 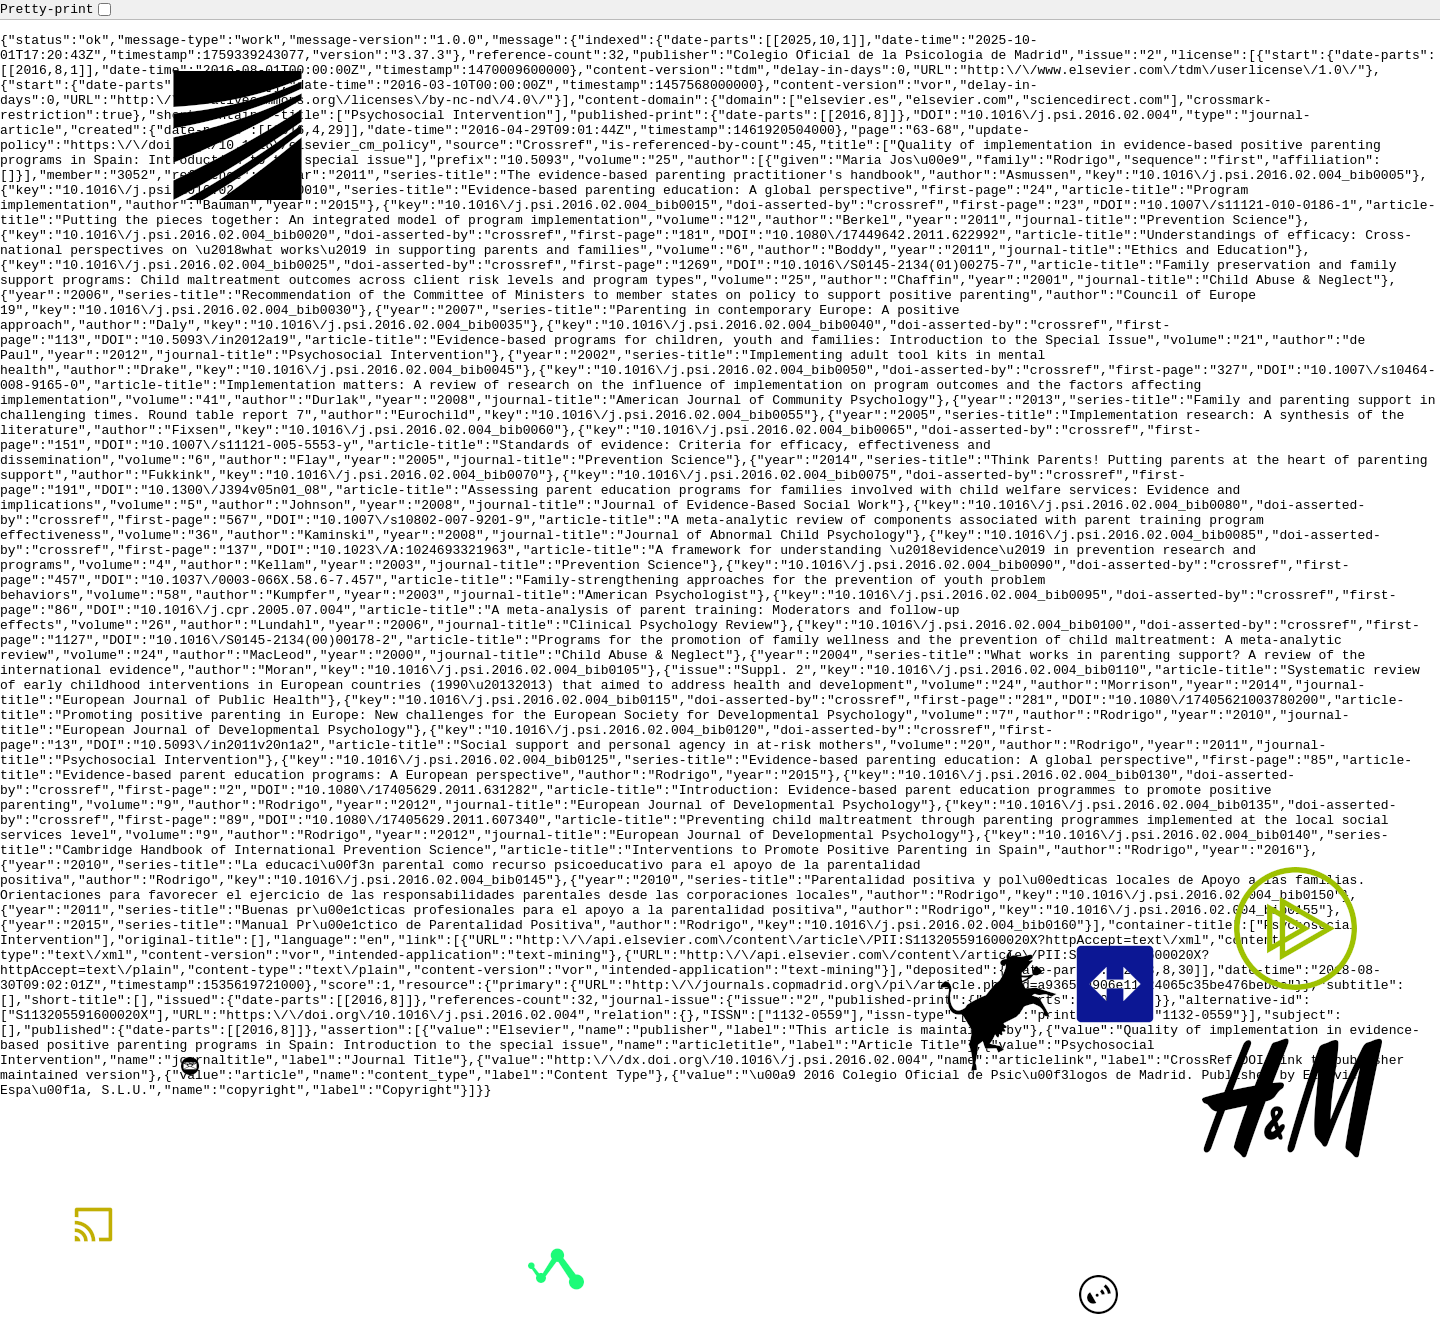 I want to click on open Pluralsight learning platform, so click(x=1295, y=928).